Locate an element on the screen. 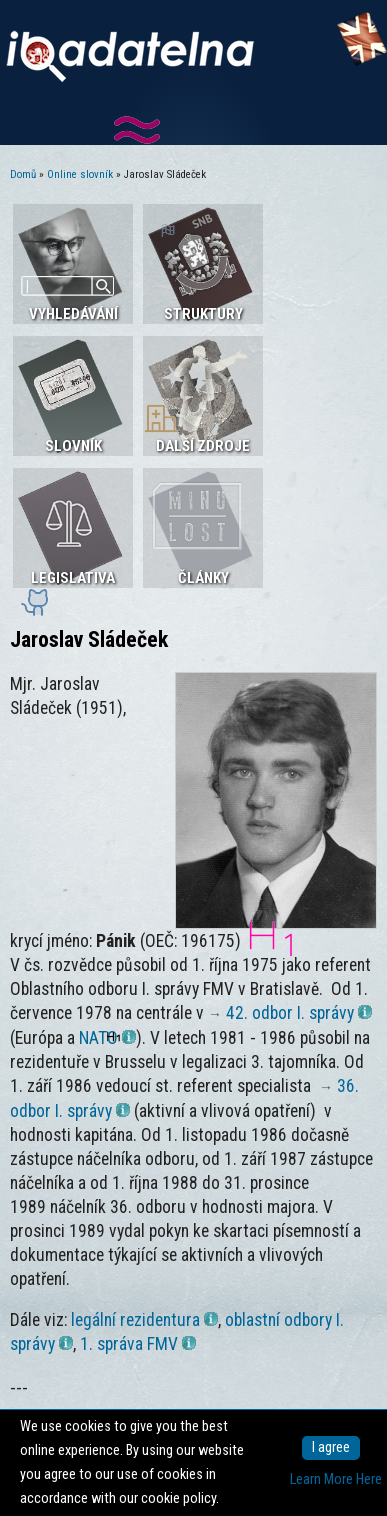  indicates finish line or completion of a task is located at coordinates (167, 230).